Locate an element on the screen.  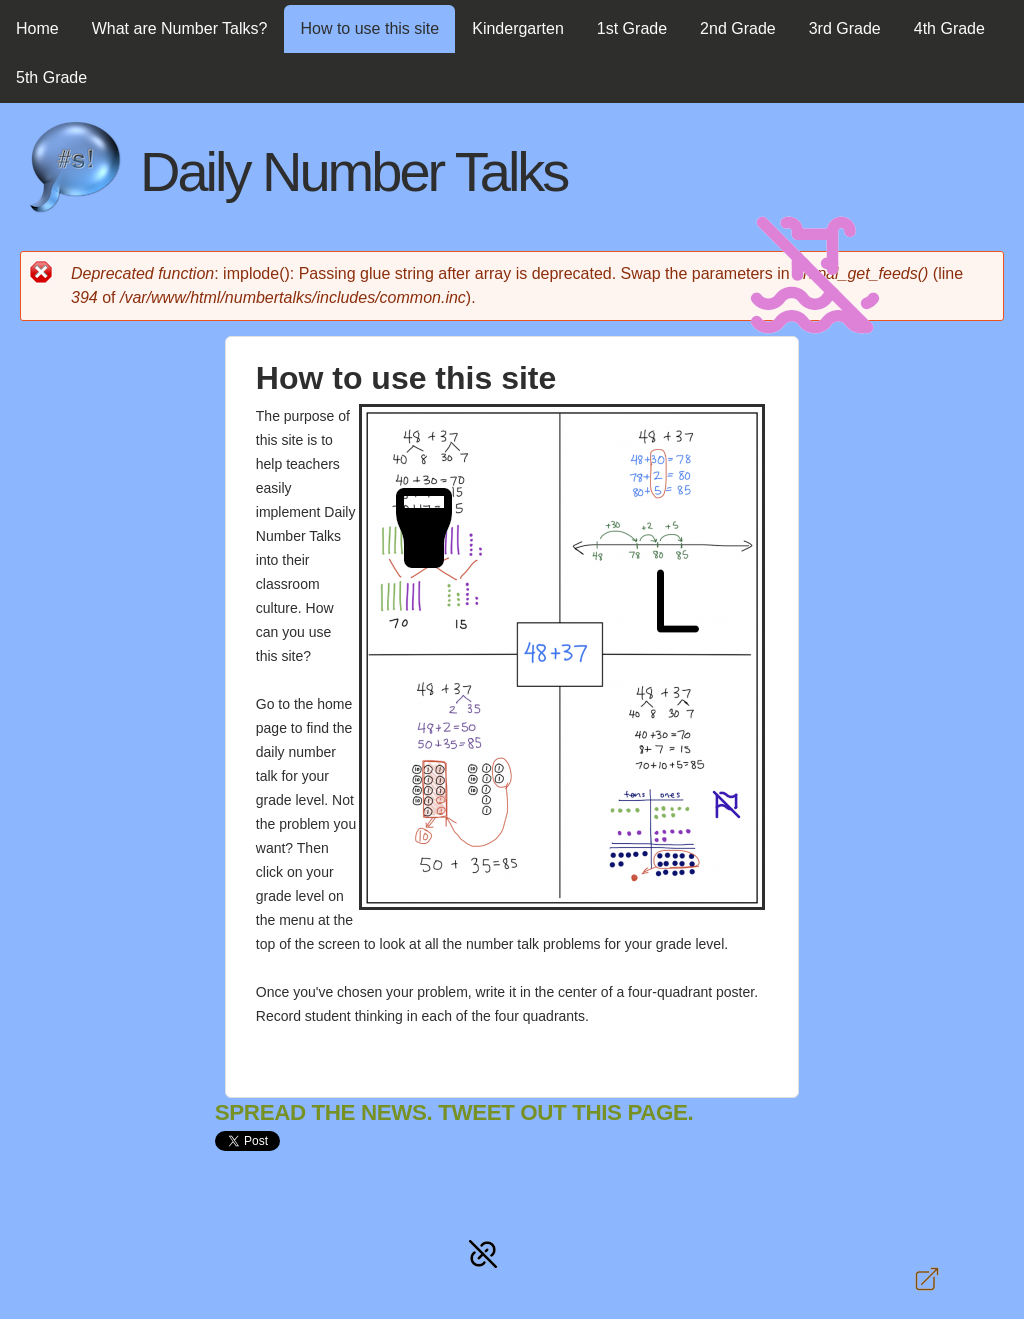
disable flag or marker is located at coordinates (726, 804).